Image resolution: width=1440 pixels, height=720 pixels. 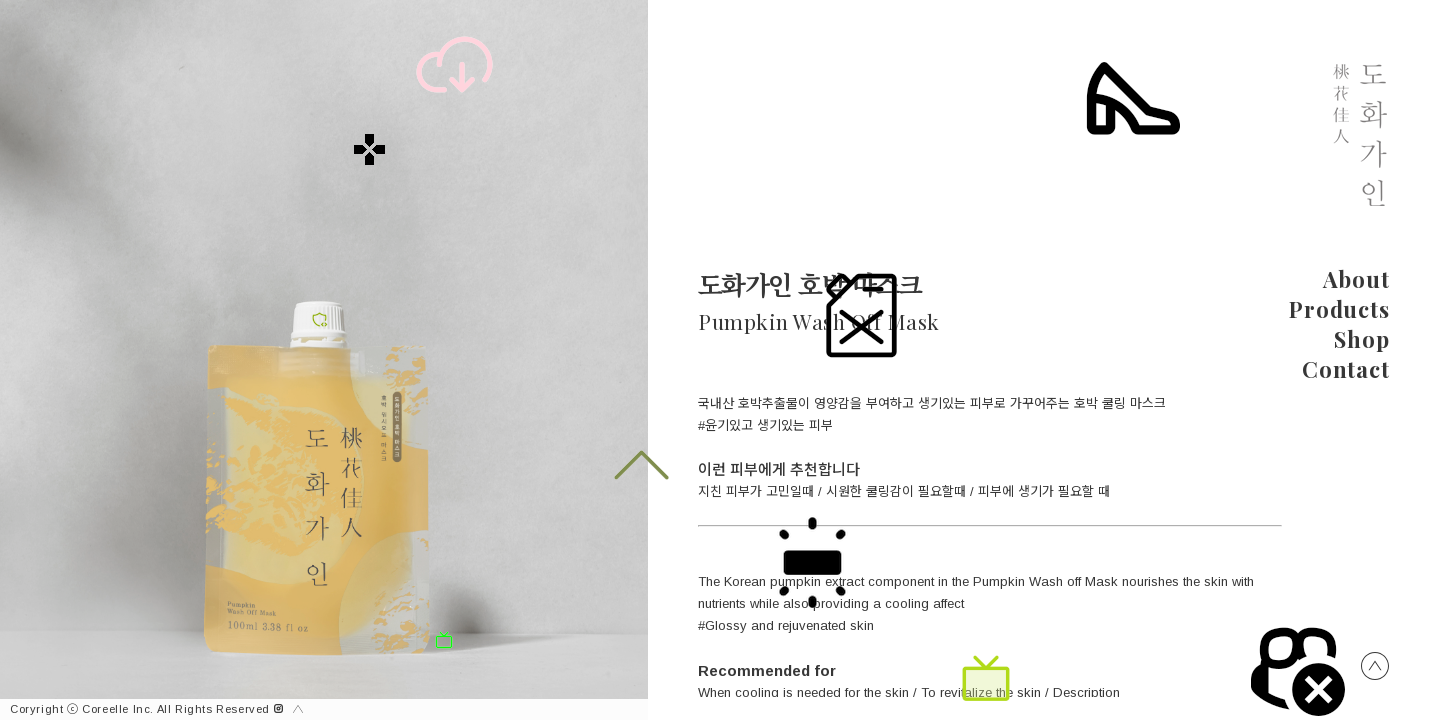 What do you see at coordinates (812, 562) in the screenshot?
I see `adjust screen brightness settings` at bounding box center [812, 562].